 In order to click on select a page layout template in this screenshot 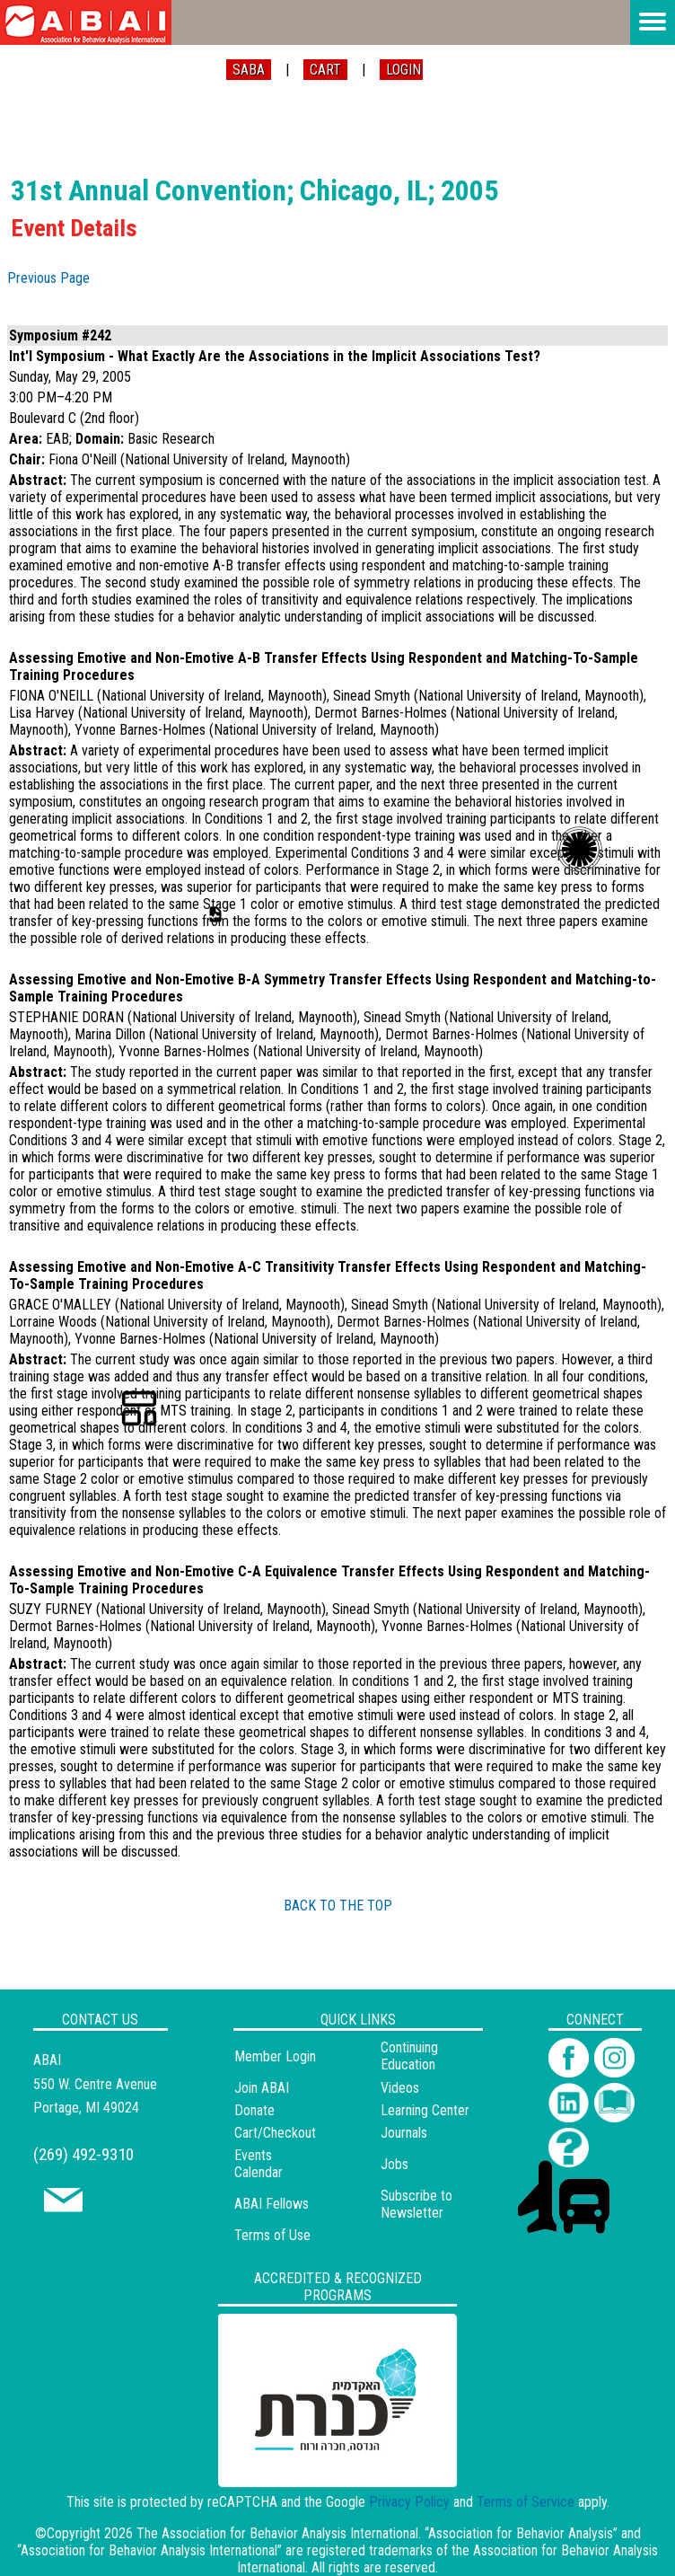, I will do `click(139, 1408)`.